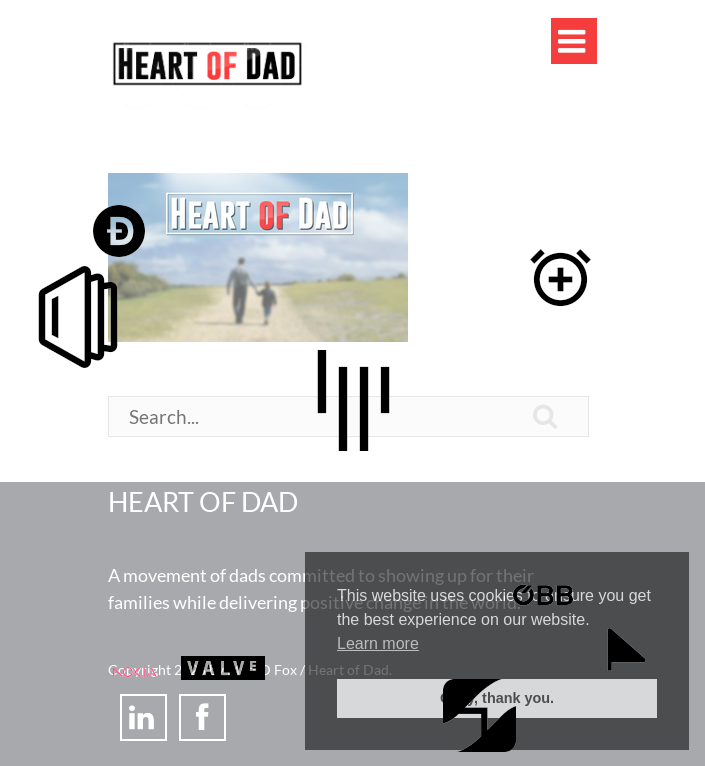 Image resolution: width=705 pixels, height=766 pixels. What do you see at coordinates (119, 231) in the screenshot?
I see `view dogecoin wallet or balance` at bounding box center [119, 231].